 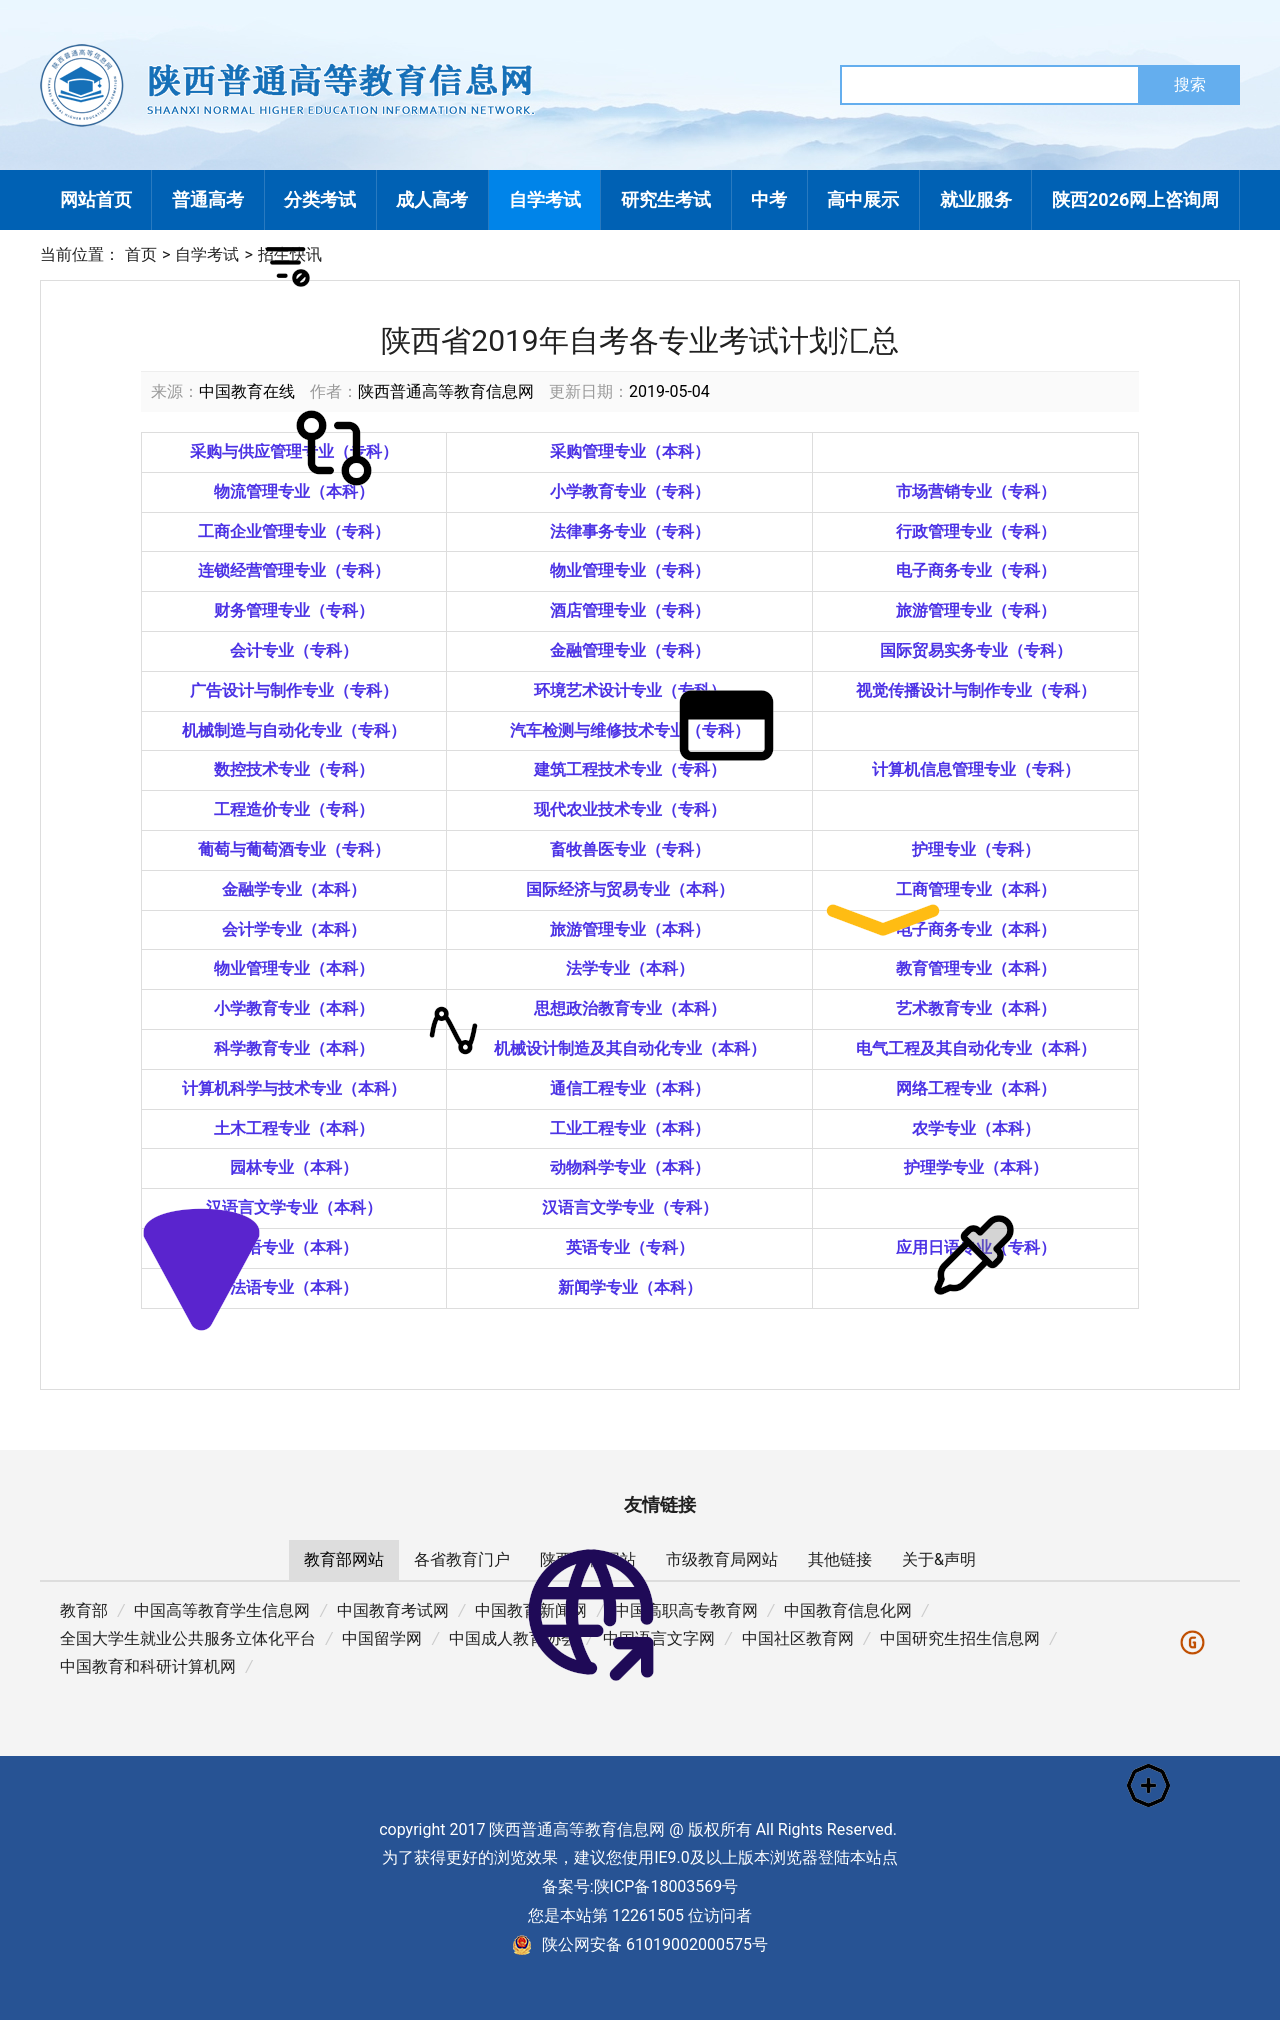 I want to click on pick a color from the canvas, so click(x=974, y=1255).